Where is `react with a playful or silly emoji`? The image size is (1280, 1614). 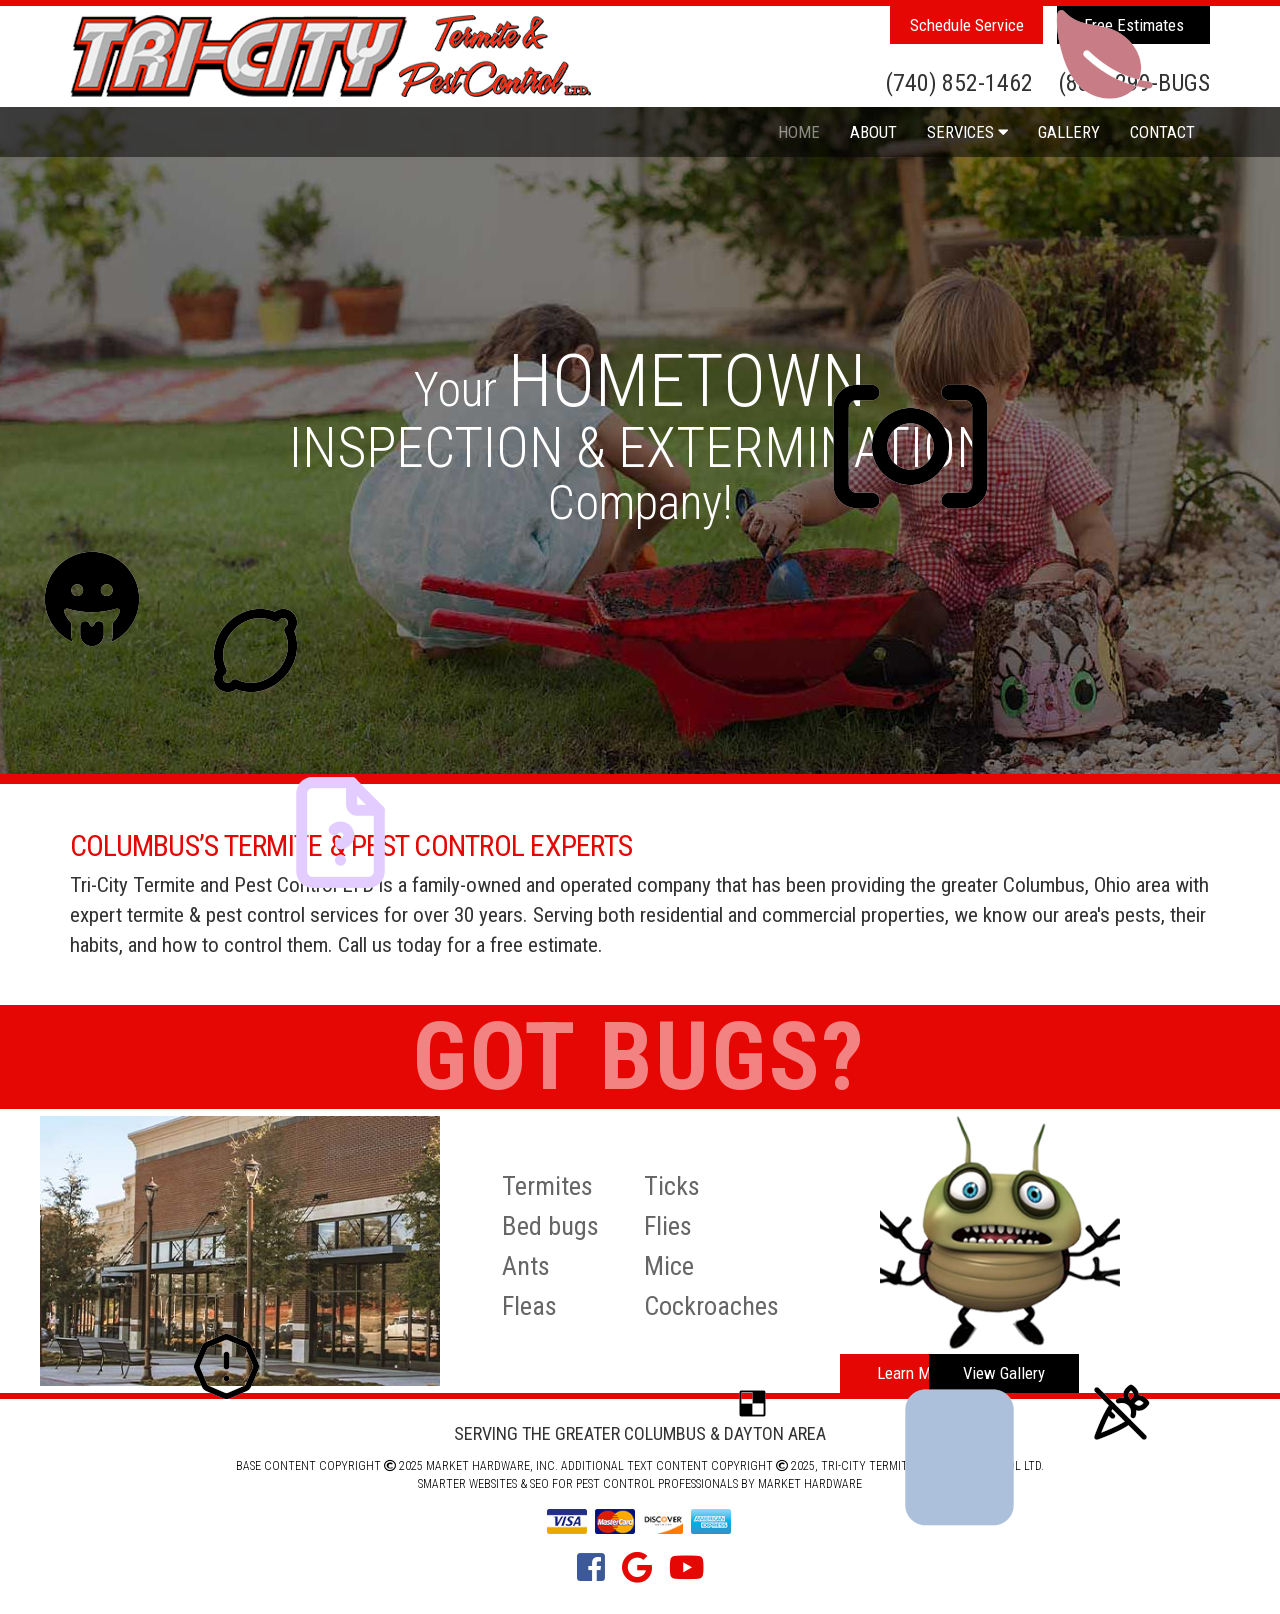 react with a playful or silly emoji is located at coordinates (92, 599).